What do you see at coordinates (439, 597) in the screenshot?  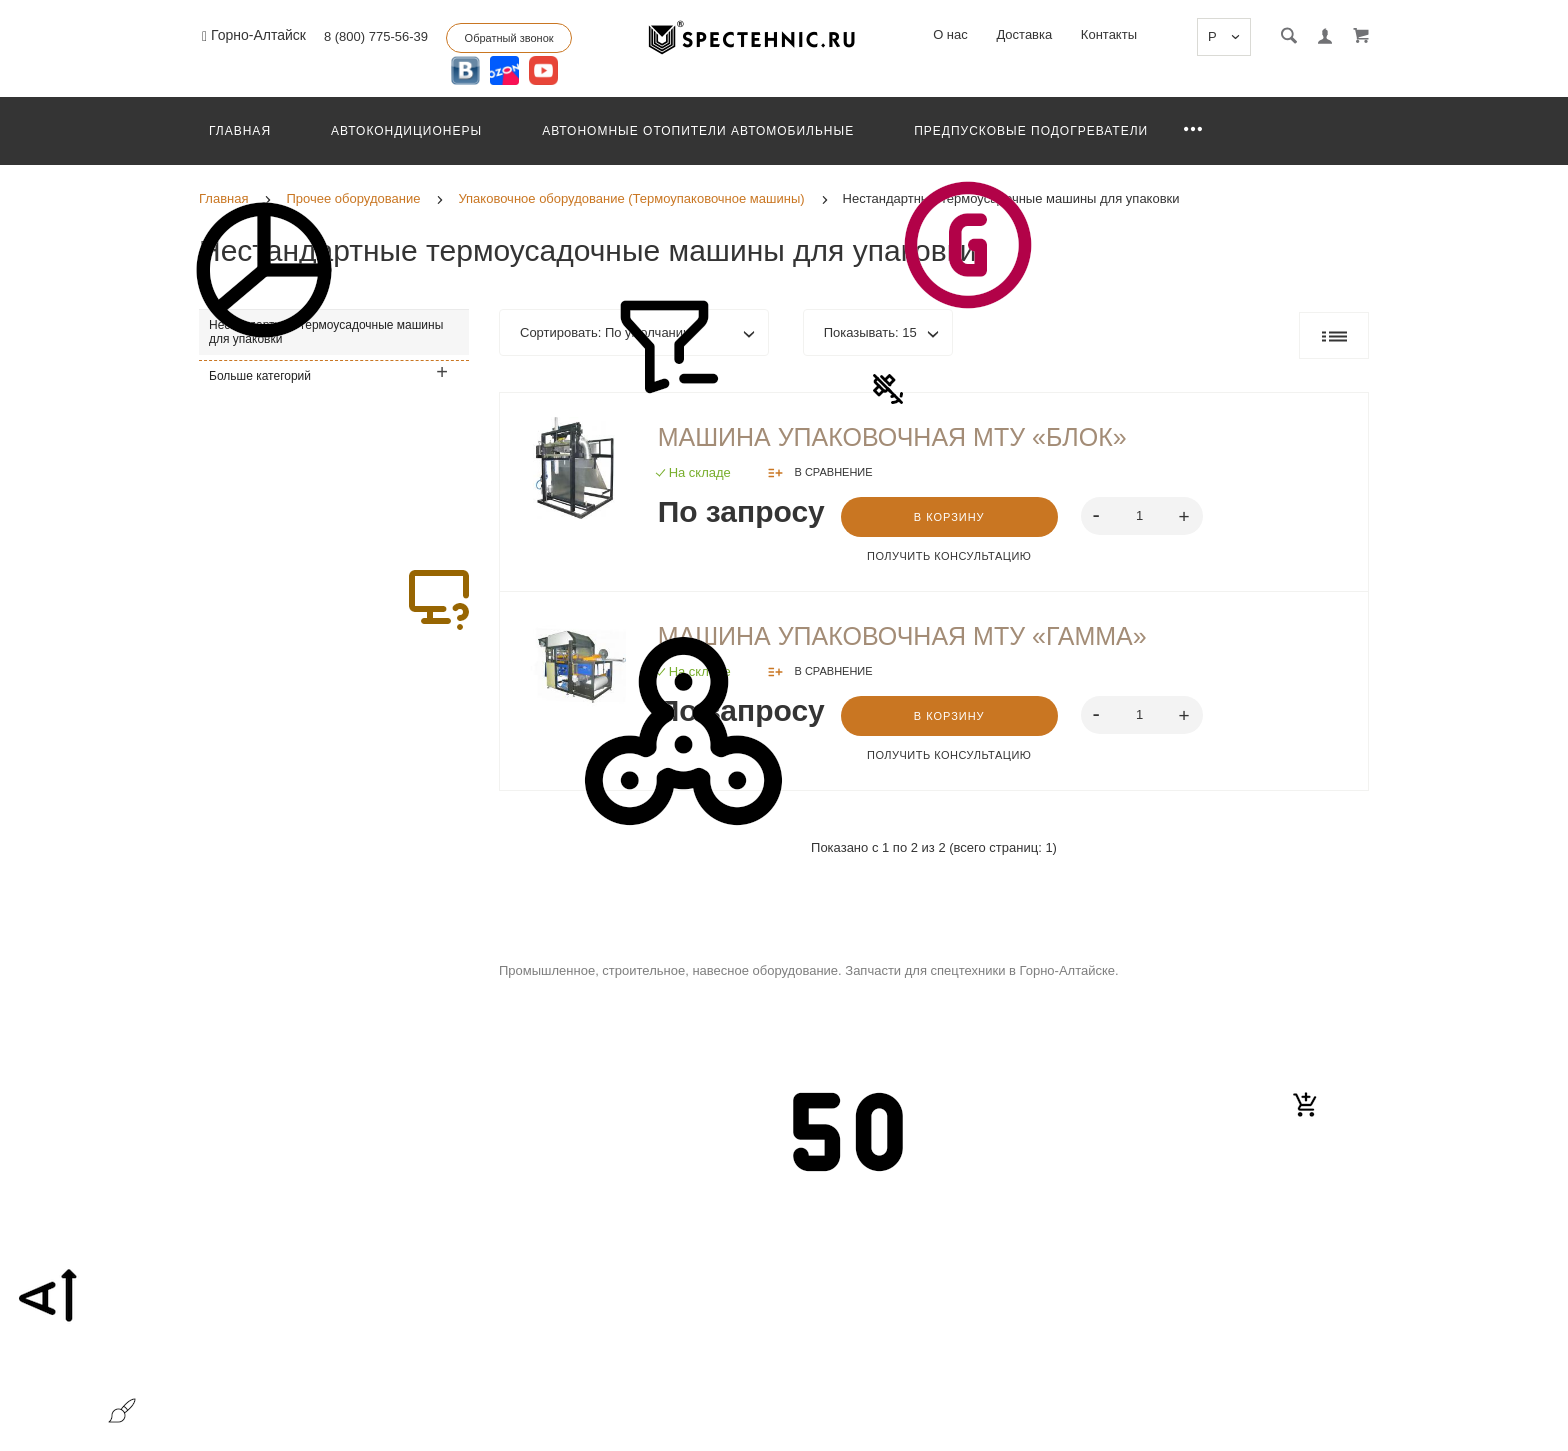 I see `get help with desktop or computer settings` at bounding box center [439, 597].